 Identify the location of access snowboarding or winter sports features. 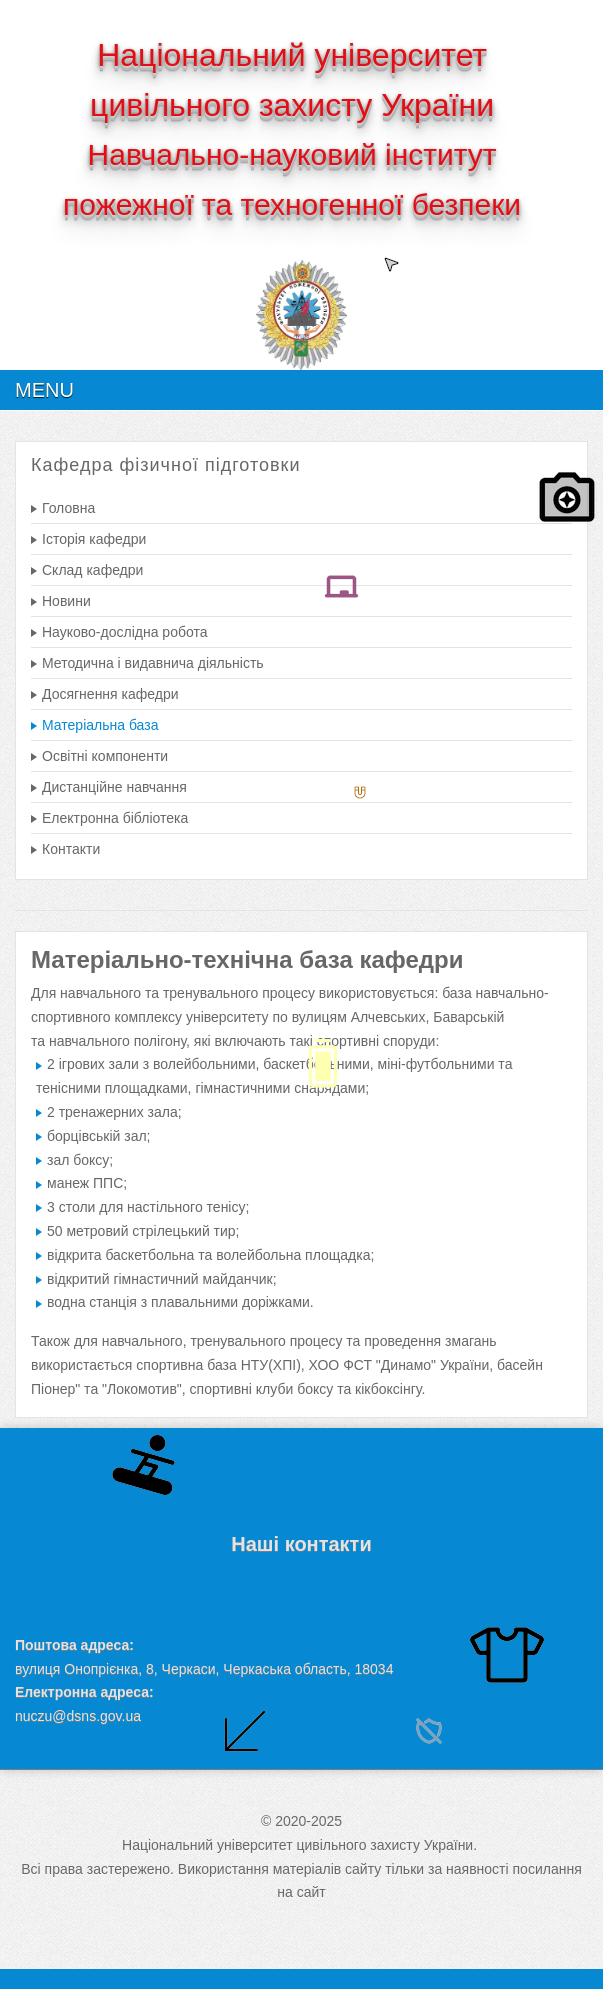
(147, 1465).